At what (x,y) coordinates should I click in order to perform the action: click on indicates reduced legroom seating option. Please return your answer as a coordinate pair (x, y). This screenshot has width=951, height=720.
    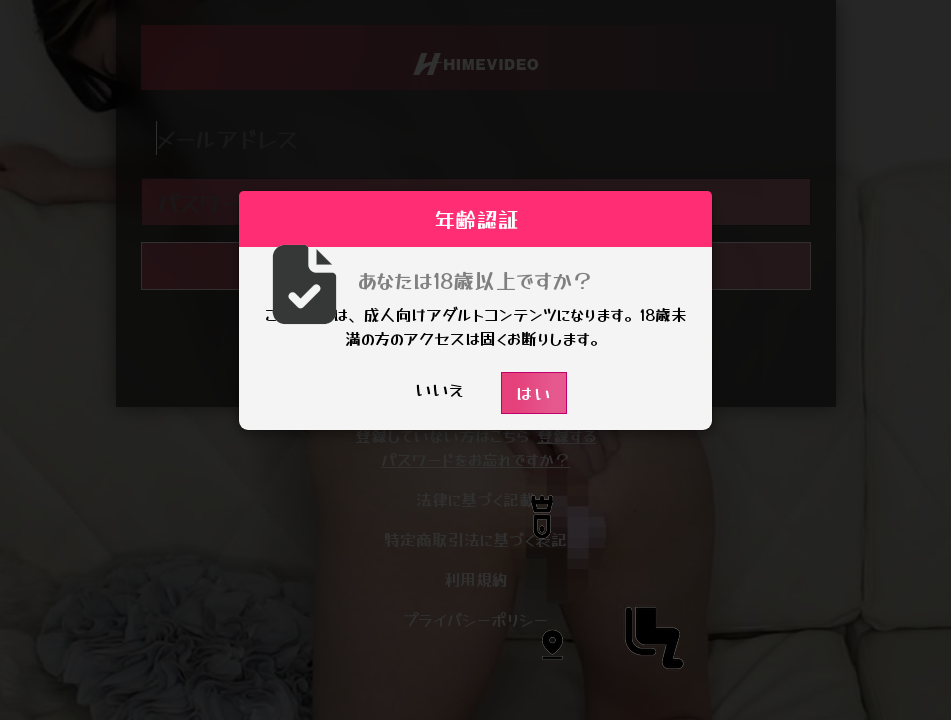
    Looking at the image, I should click on (656, 638).